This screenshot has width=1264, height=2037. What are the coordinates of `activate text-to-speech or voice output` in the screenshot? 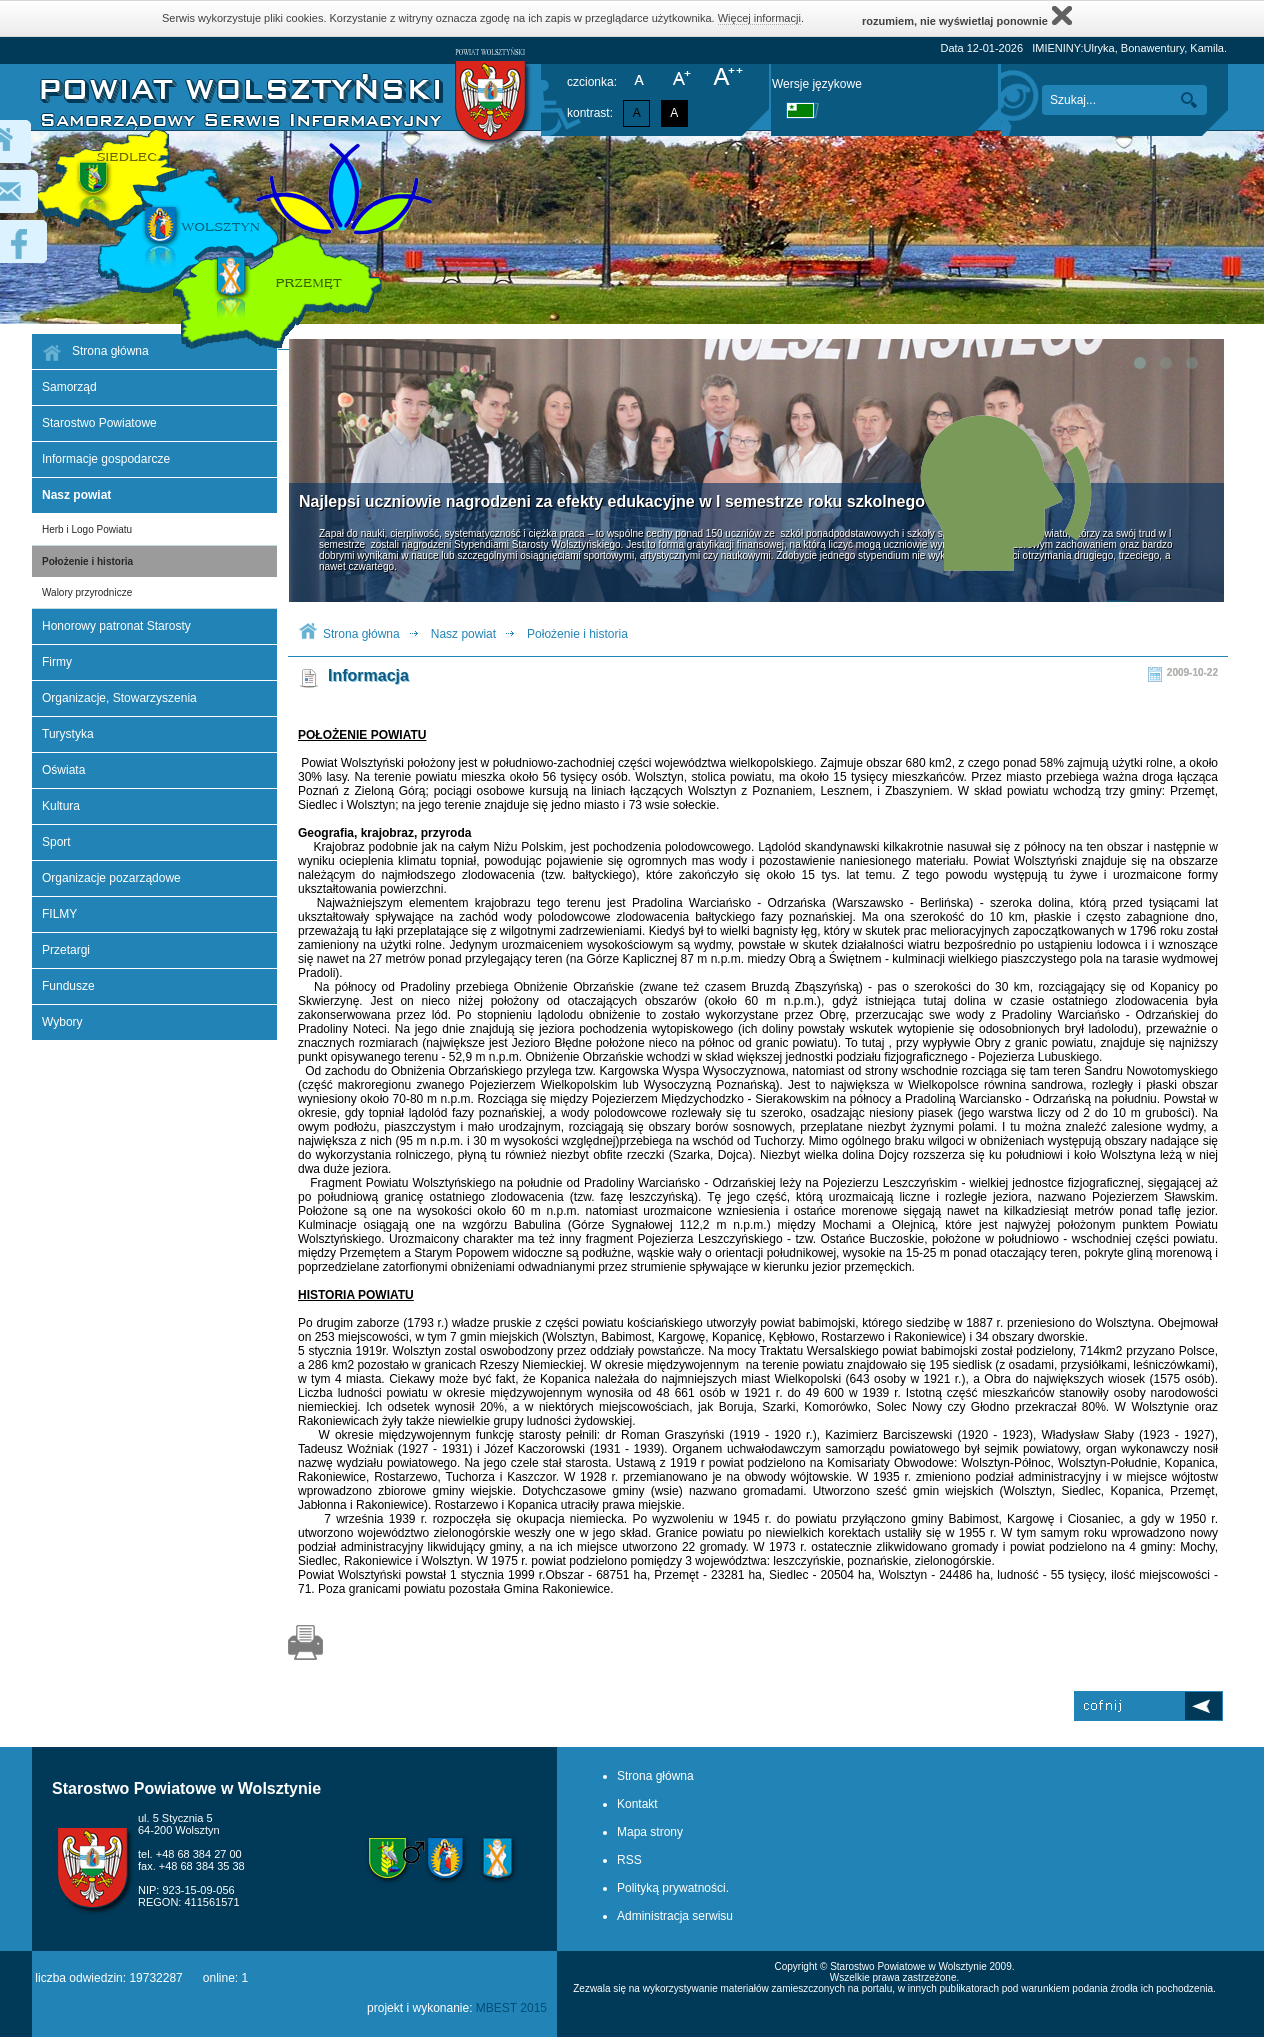 It's located at (1006, 493).